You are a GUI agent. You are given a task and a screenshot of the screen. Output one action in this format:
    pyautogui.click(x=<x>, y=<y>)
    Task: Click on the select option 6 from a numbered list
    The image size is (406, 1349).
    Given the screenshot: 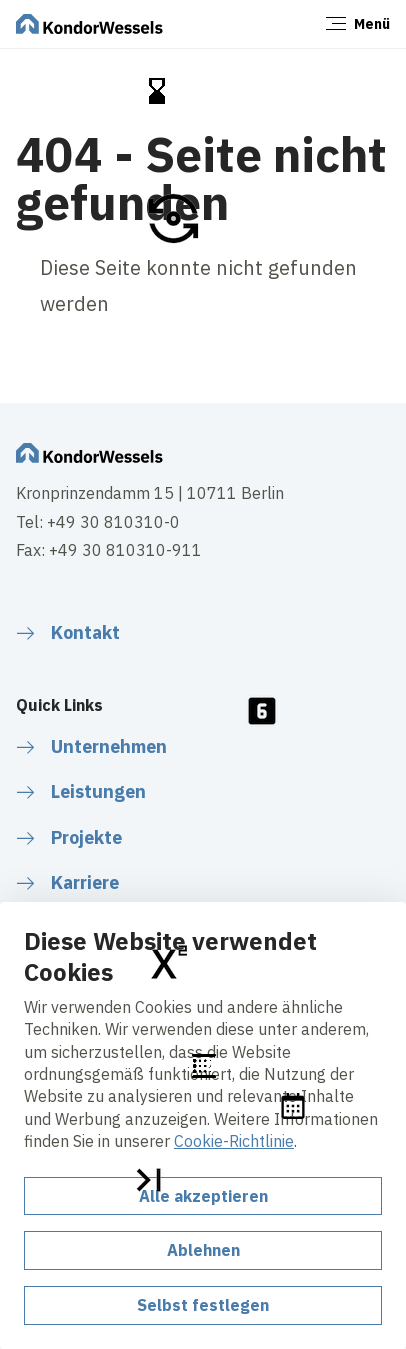 What is the action you would take?
    pyautogui.click(x=262, y=711)
    